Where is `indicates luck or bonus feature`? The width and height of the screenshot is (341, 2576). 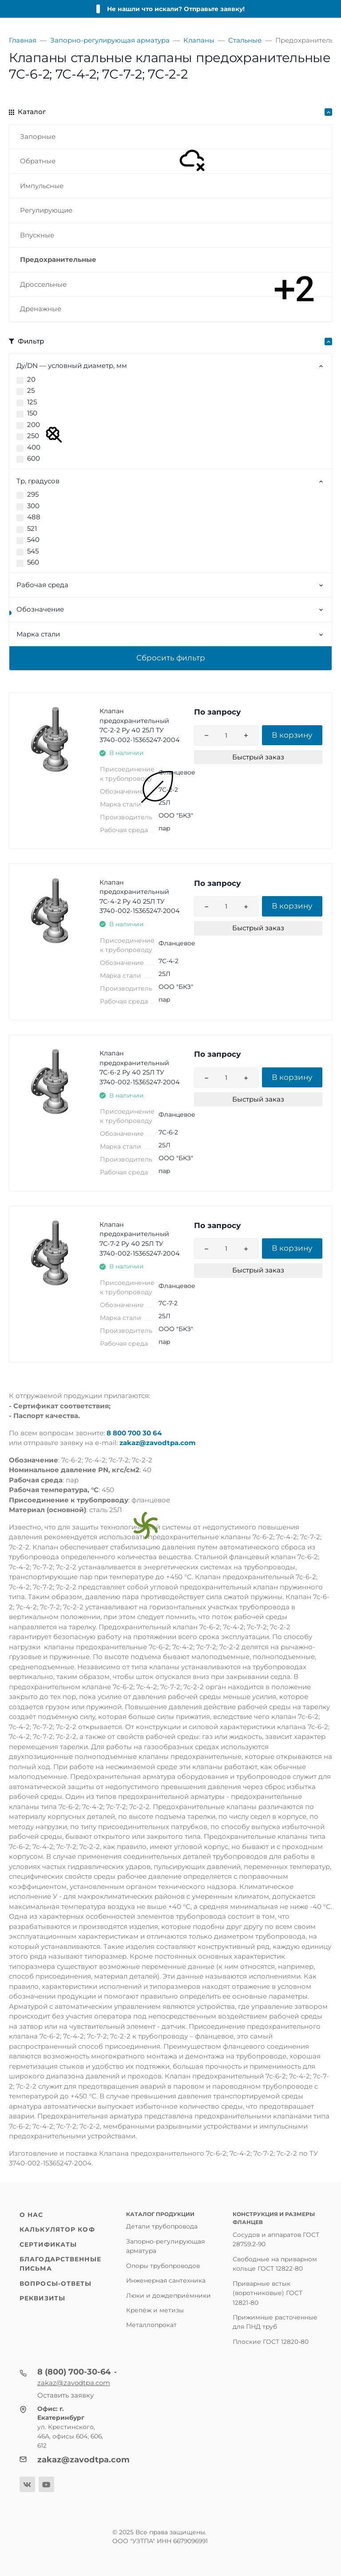
indicates luck or bonus feature is located at coordinates (53, 434).